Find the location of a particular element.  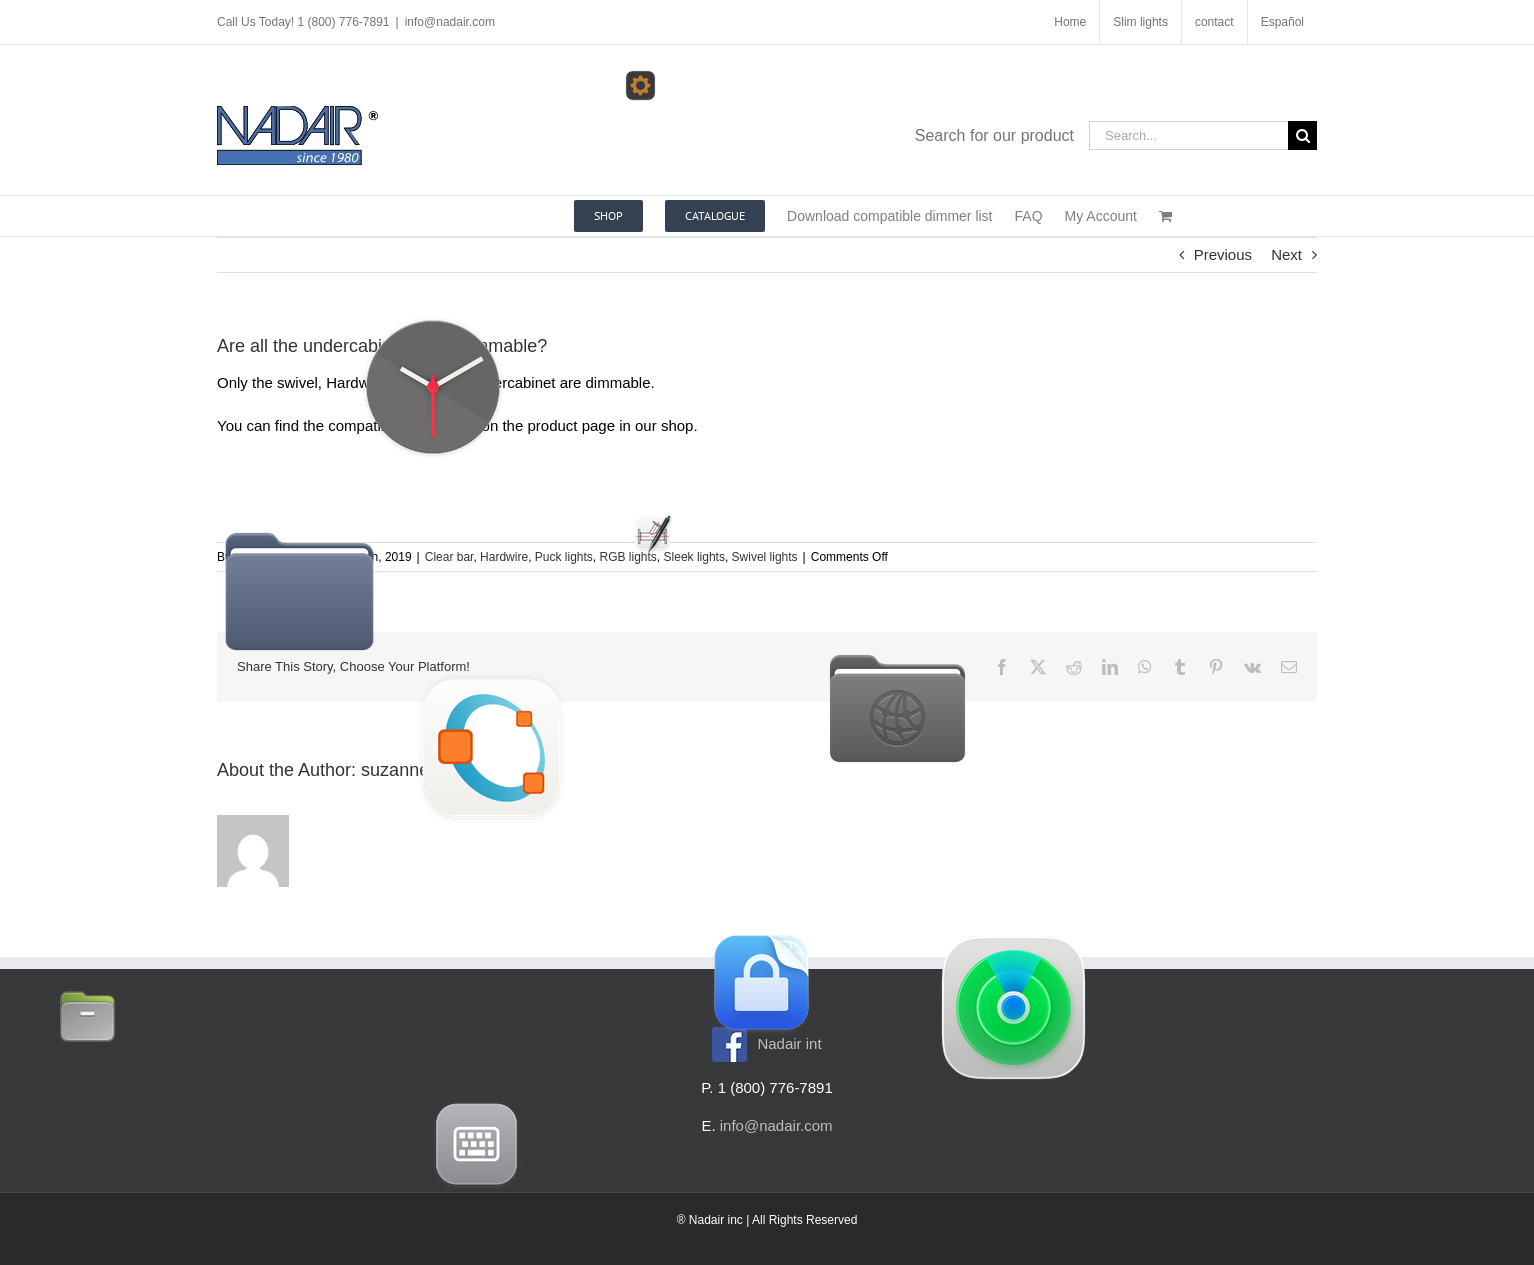

open Find My app to locate devices or people is located at coordinates (1013, 1007).